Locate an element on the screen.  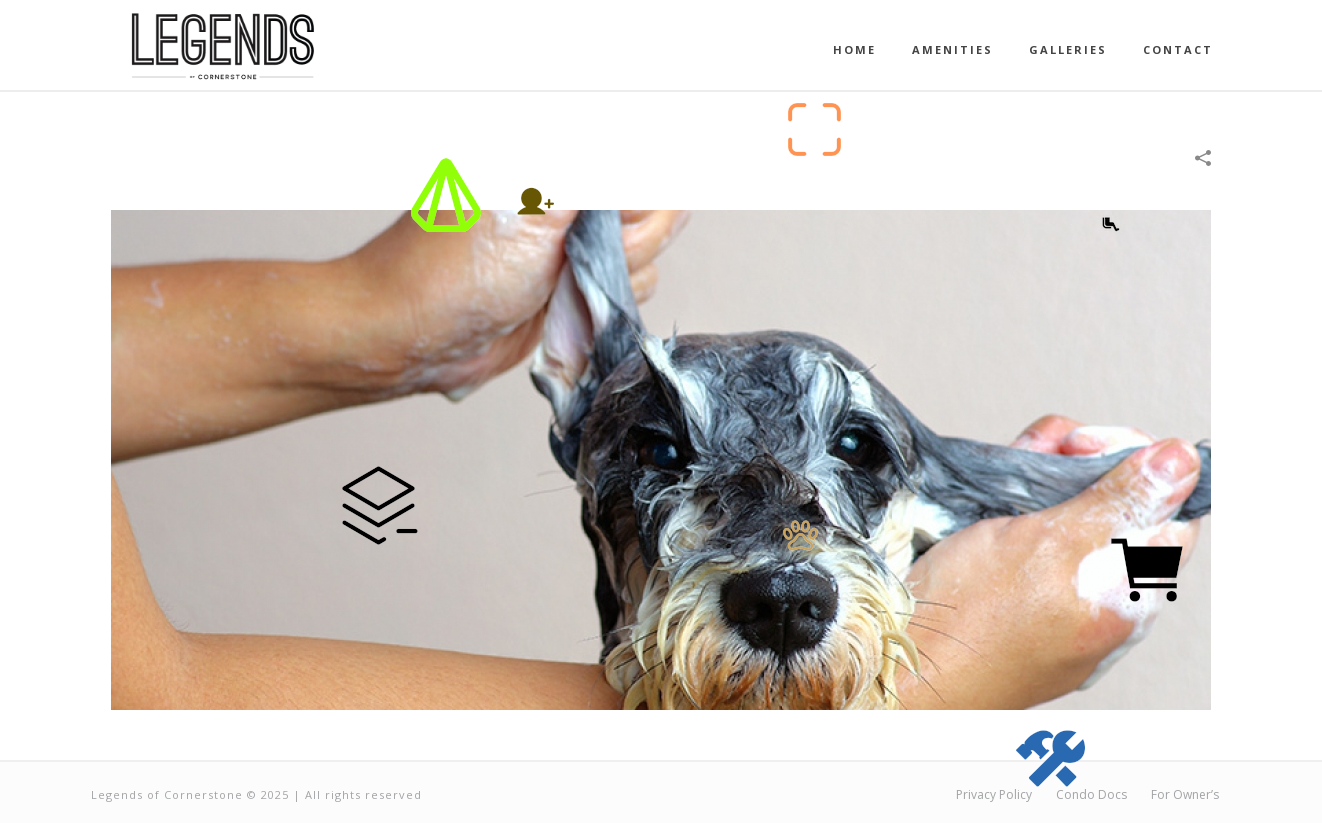
scan a QR code or barcode is located at coordinates (814, 129).